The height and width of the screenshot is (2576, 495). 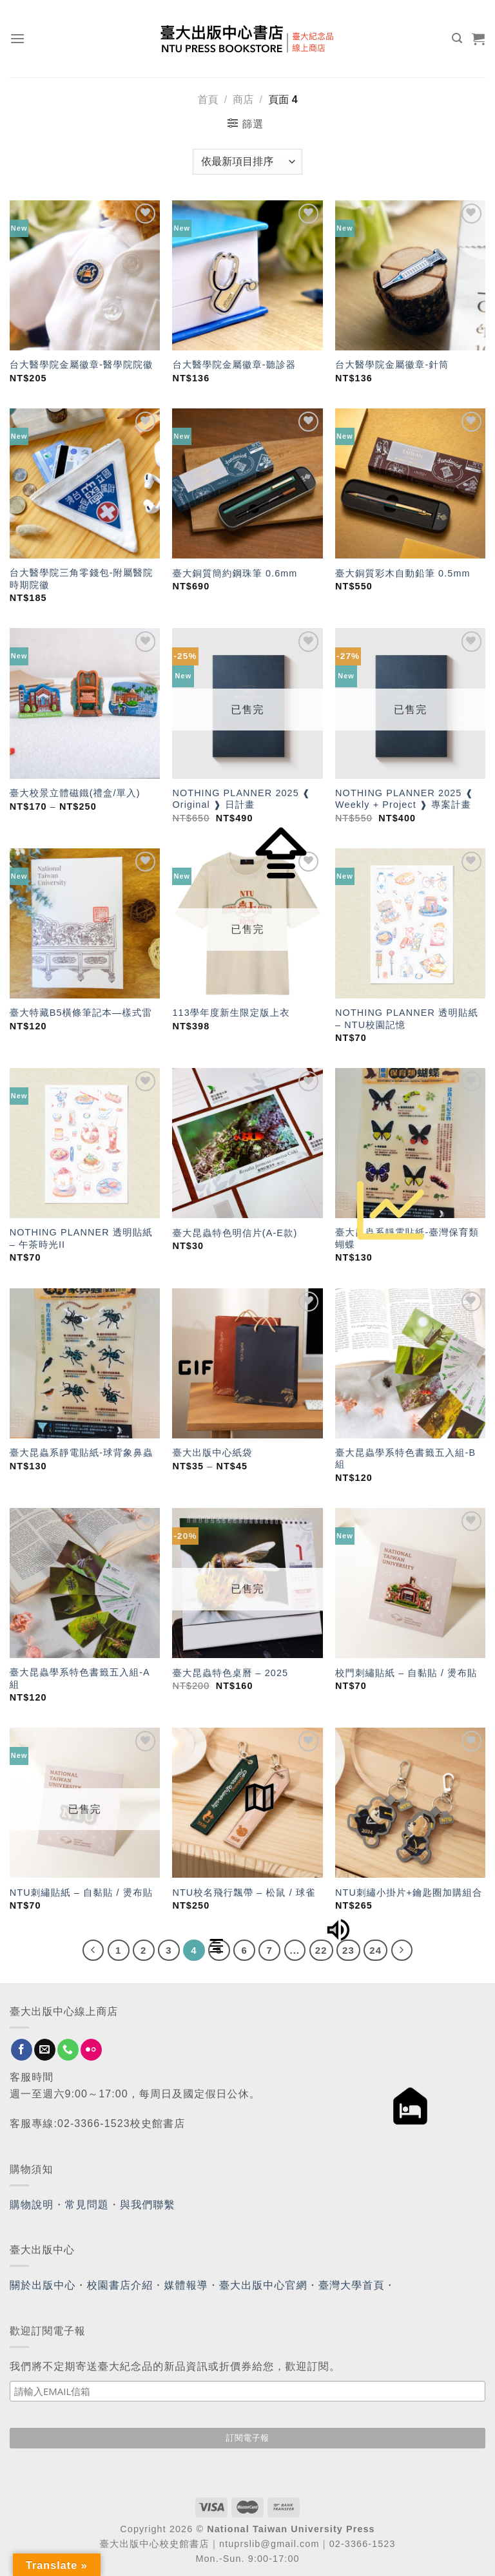 I want to click on upload multiple files, so click(x=281, y=855).